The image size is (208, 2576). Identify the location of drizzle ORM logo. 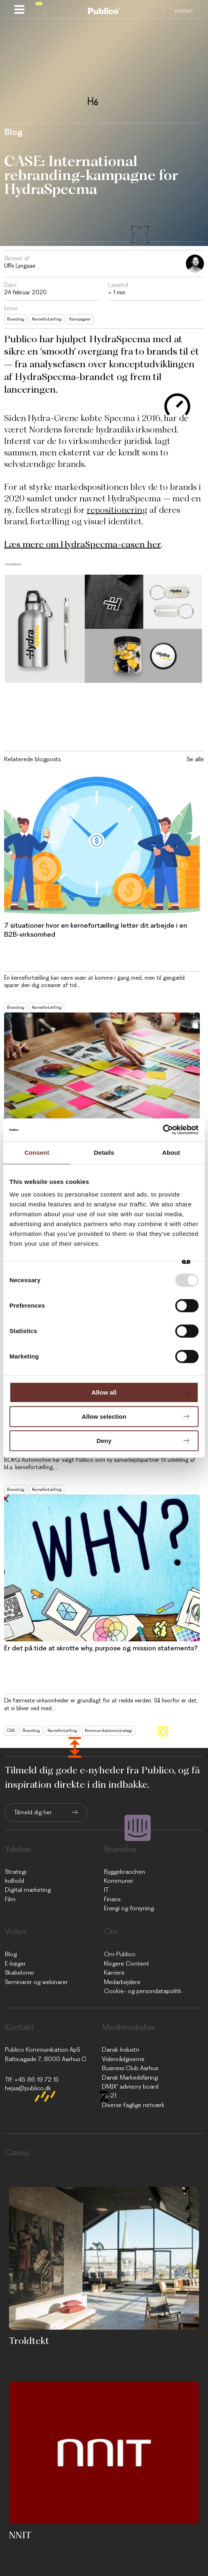
(45, 2096).